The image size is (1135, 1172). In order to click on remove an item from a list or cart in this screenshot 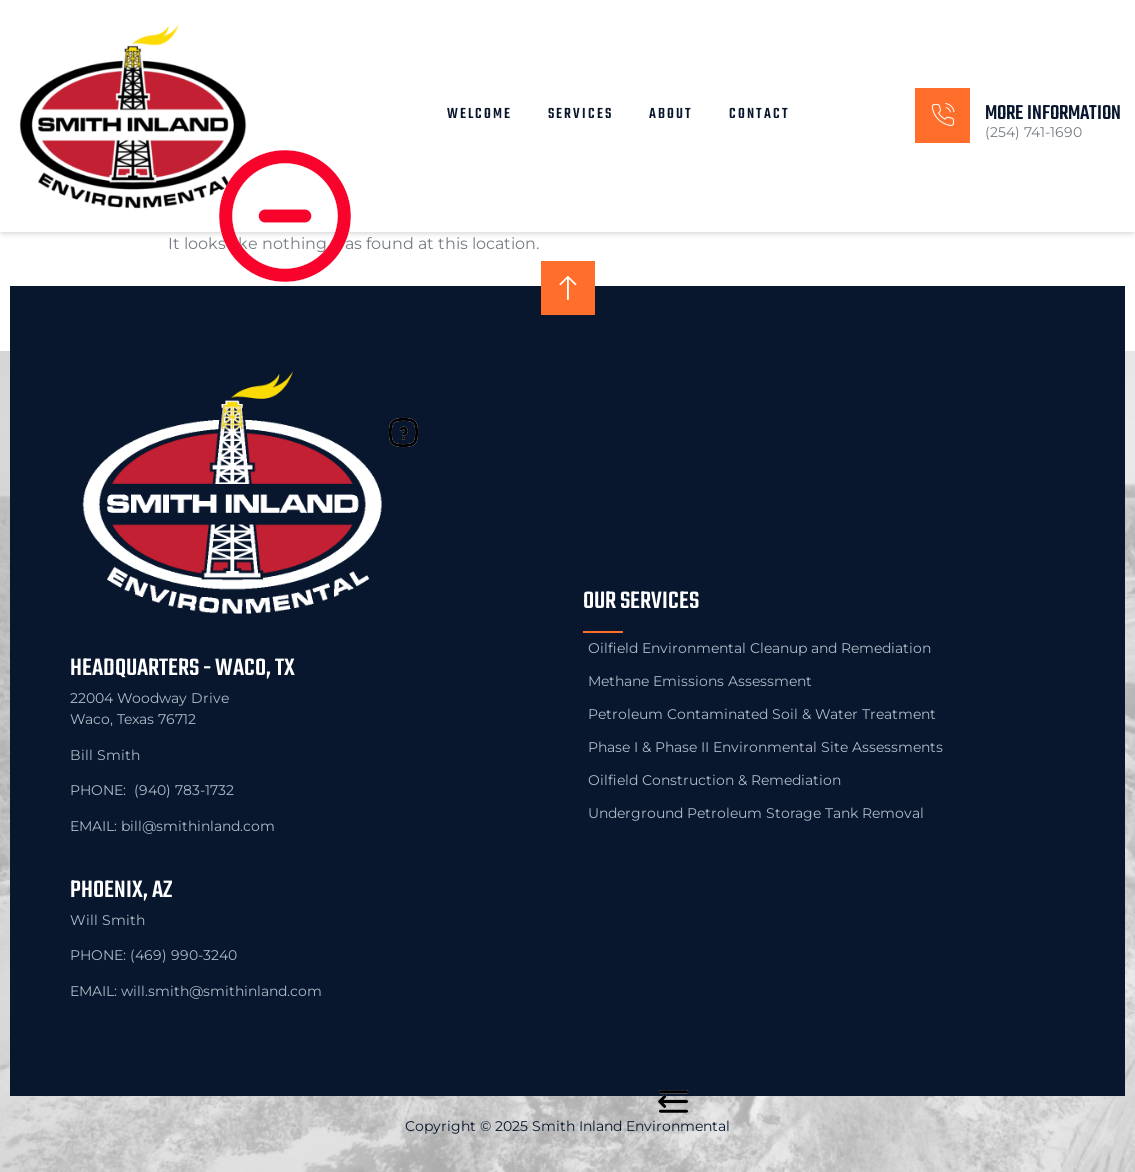, I will do `click(285, 216)`.